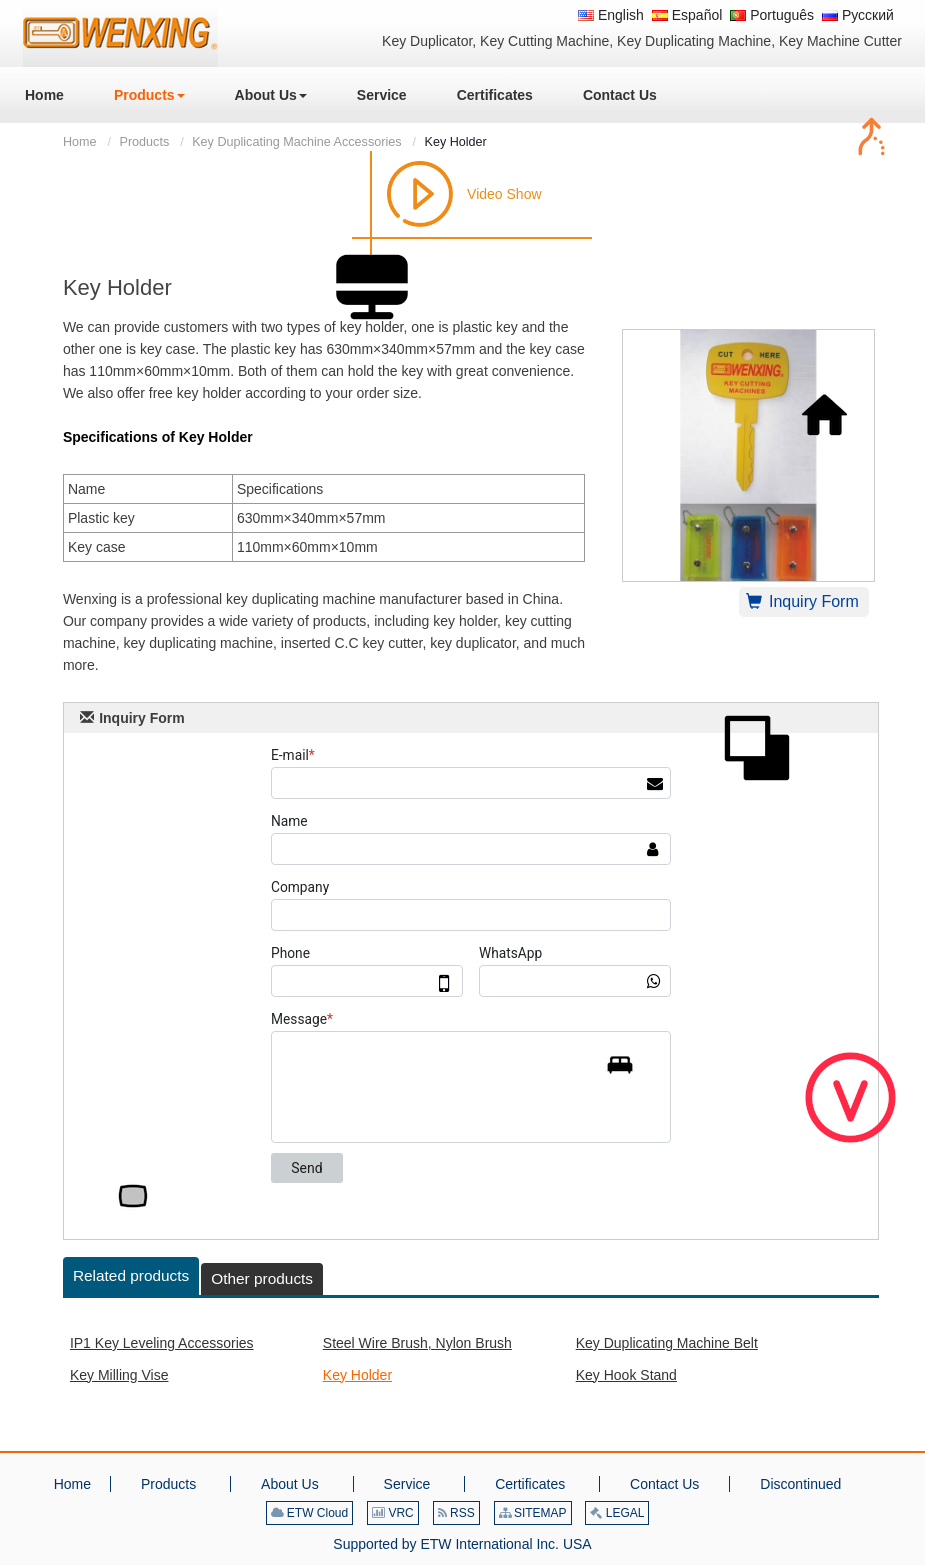  Describe the element at coordinates (133, 1196) in the screenshot. I see `switch to wide-angle or panorama camera mode` at that location.